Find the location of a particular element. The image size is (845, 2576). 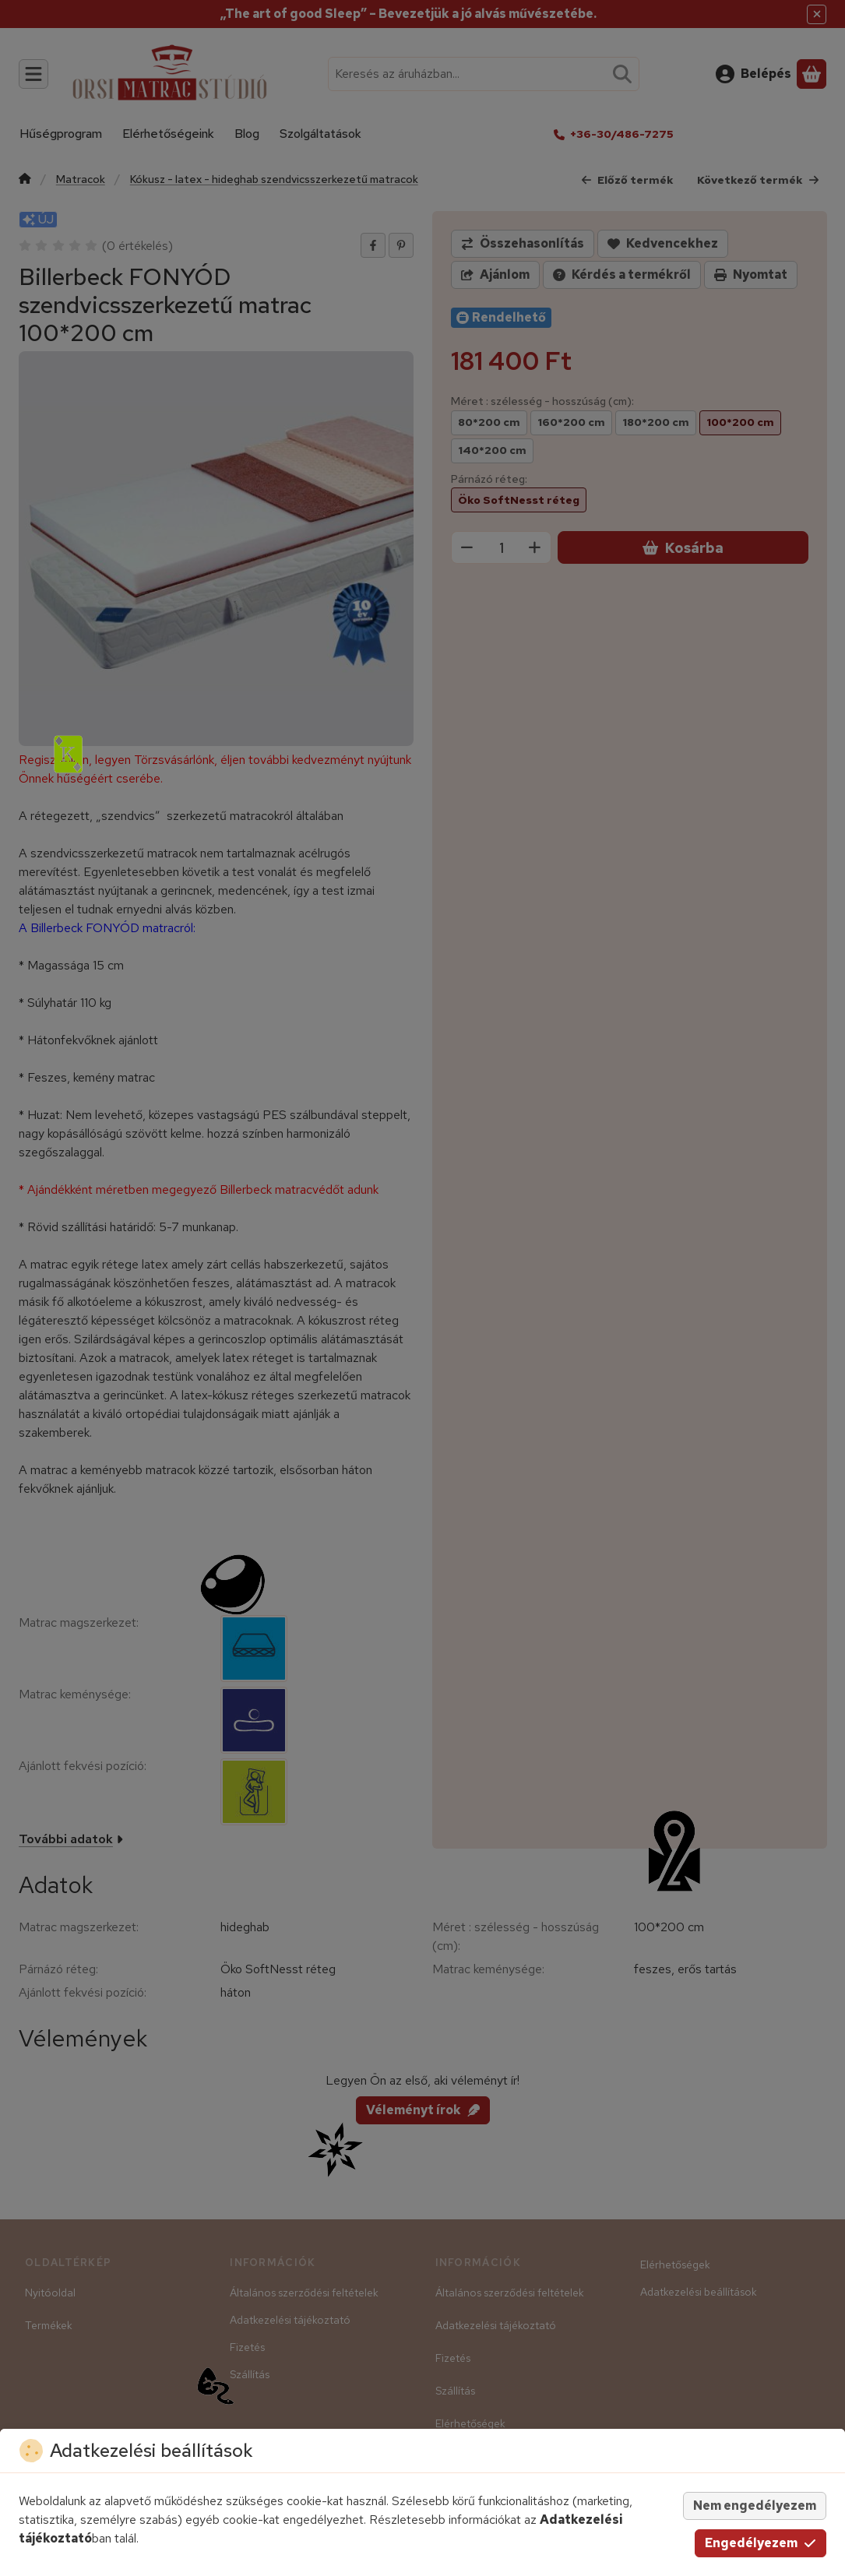

hatch or incubate a creature in gameplay is located at coordinates (232, 1585).